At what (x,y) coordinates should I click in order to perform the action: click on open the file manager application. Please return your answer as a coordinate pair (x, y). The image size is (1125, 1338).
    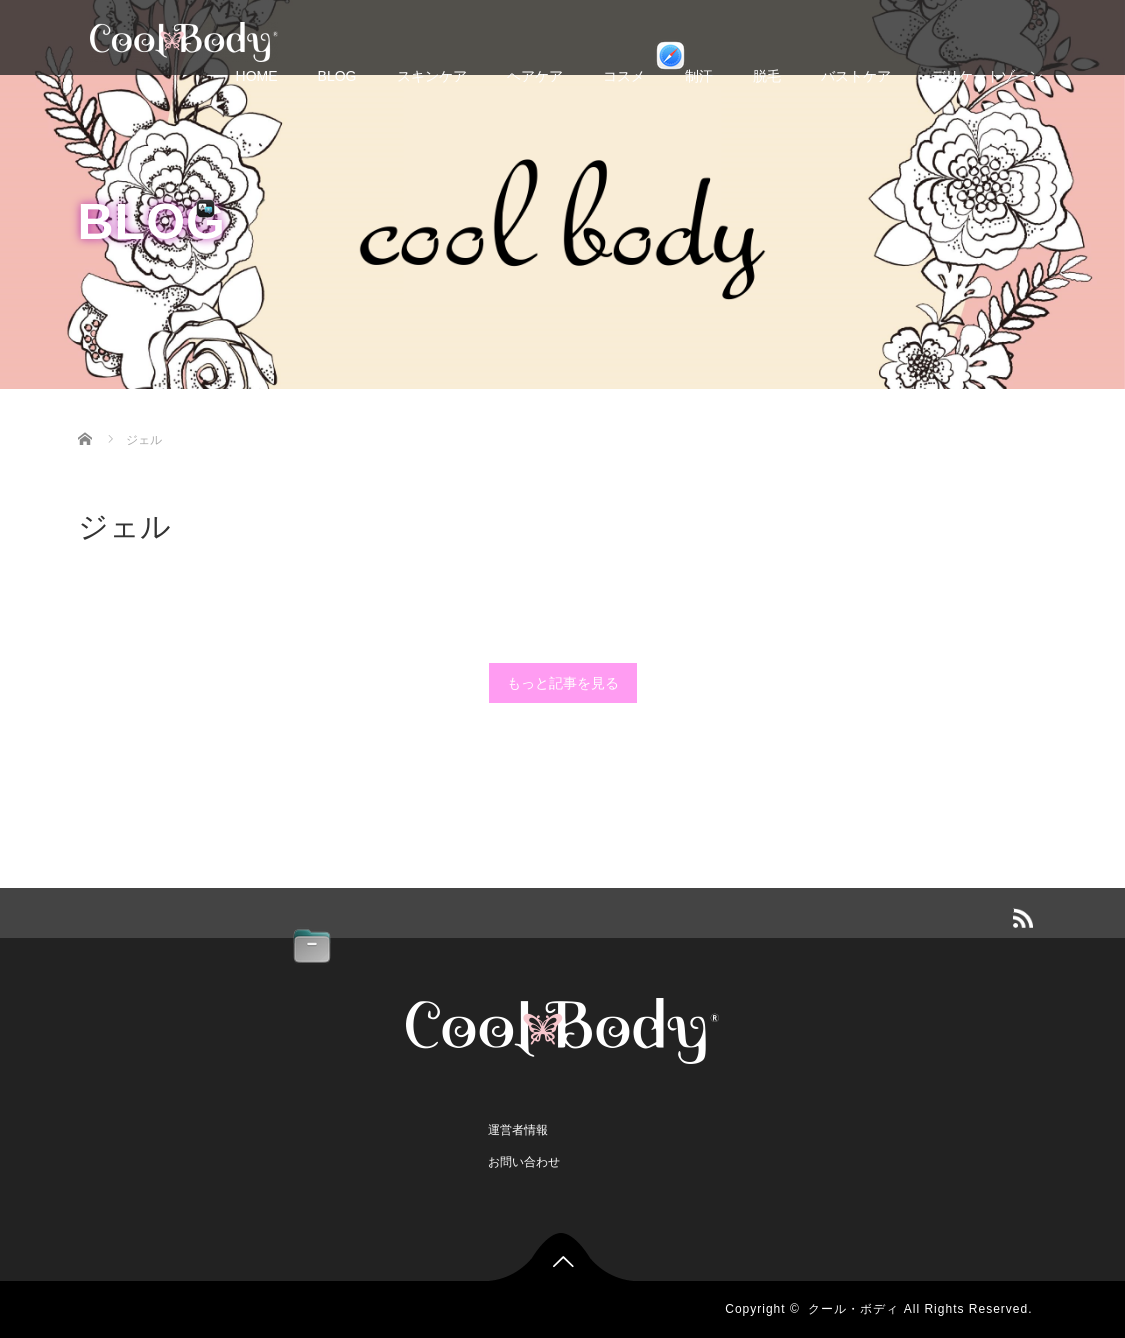
    Looking at the image, I should click on (312, 946).